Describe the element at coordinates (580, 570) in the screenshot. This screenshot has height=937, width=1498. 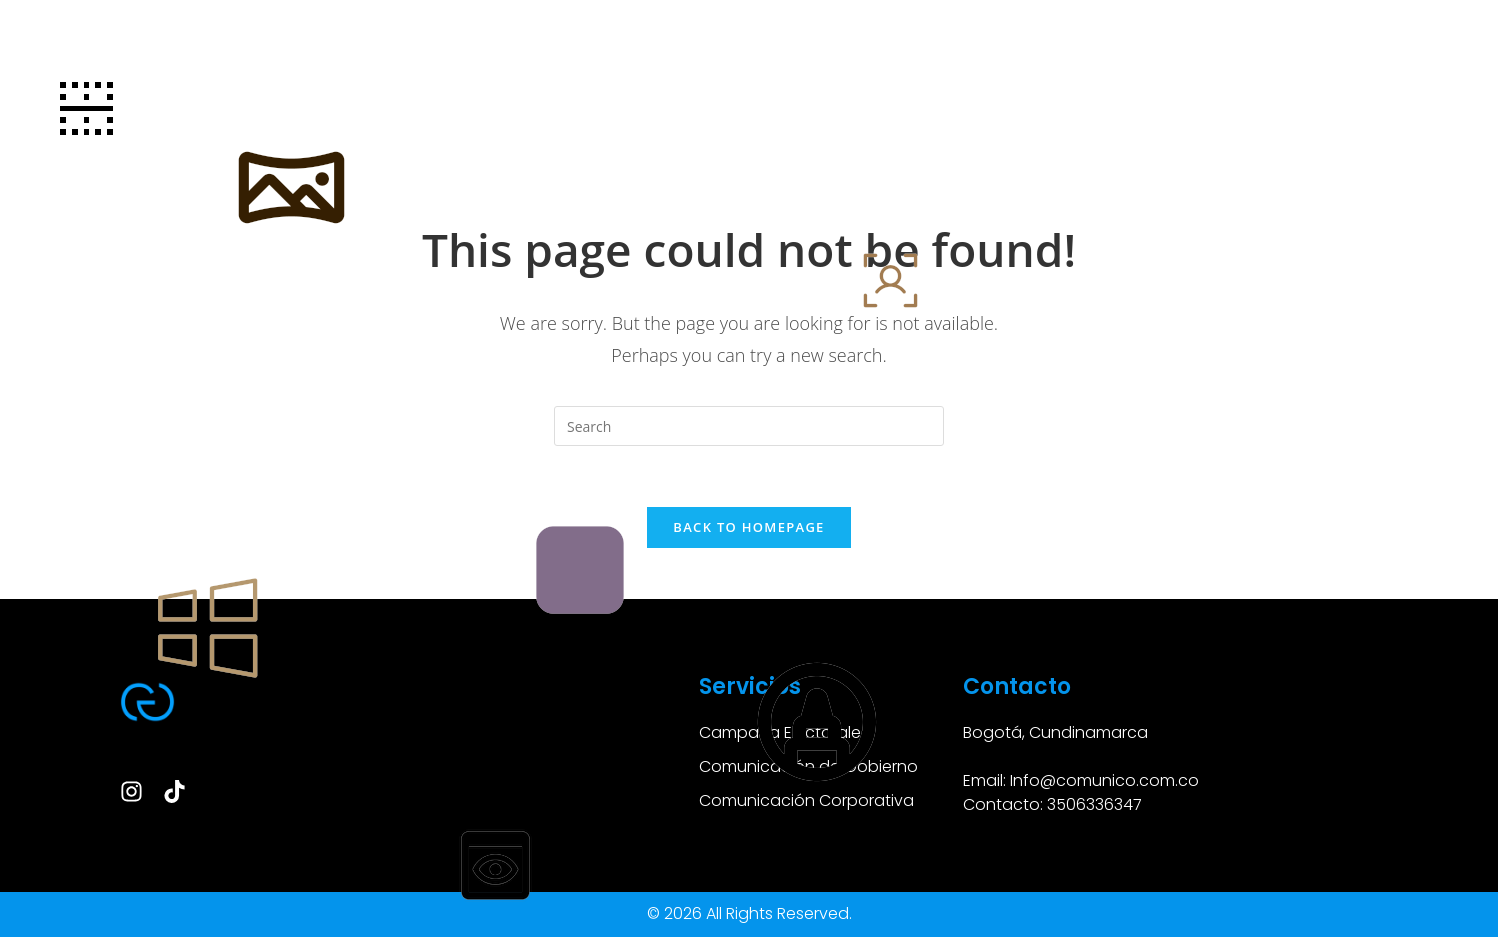
I see `stop media playback` at that location.